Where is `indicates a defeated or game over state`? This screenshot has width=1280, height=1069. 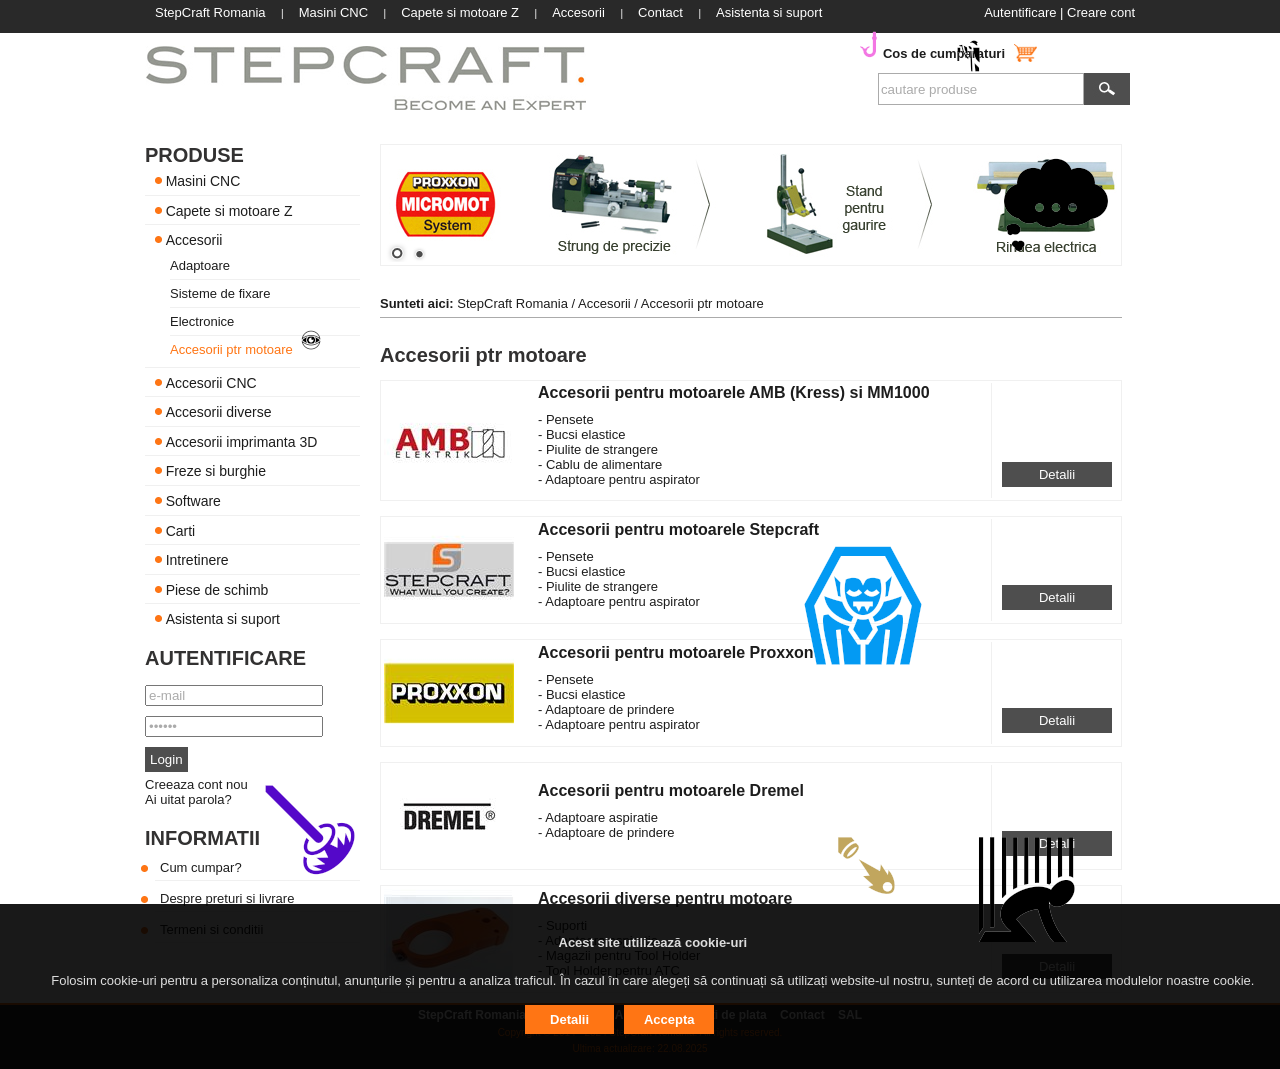
indicates a defeated or game over state is located at coordinates (1025, 889).